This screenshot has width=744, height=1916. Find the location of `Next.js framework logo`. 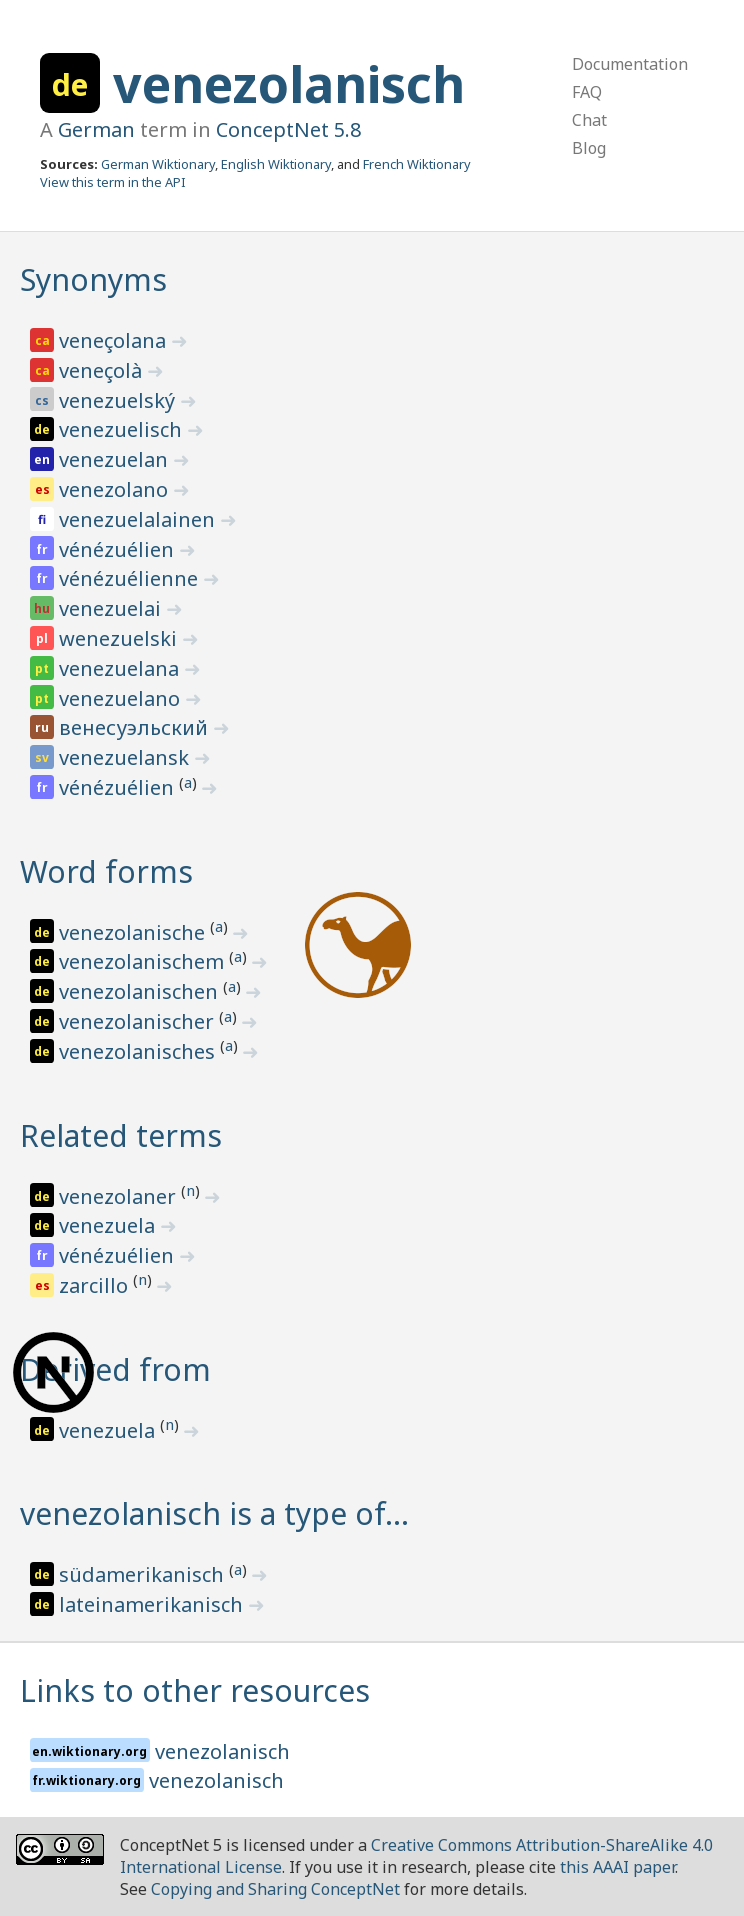

Next.js framework logo is located at coordinates (53, 1372).